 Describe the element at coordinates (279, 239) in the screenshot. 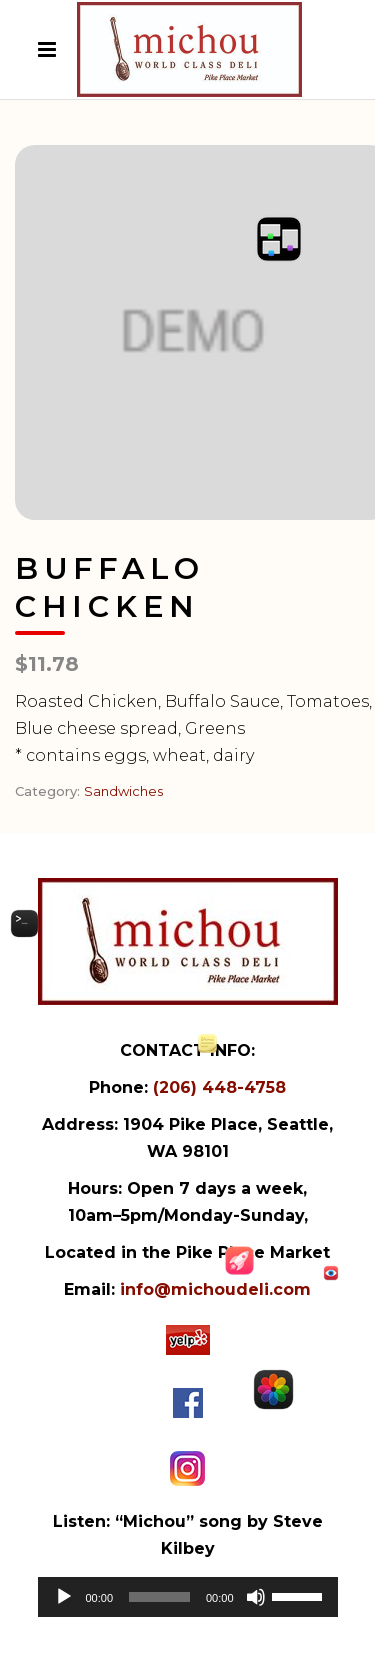

I see `open mission control to view all windows and desktops` at that location.